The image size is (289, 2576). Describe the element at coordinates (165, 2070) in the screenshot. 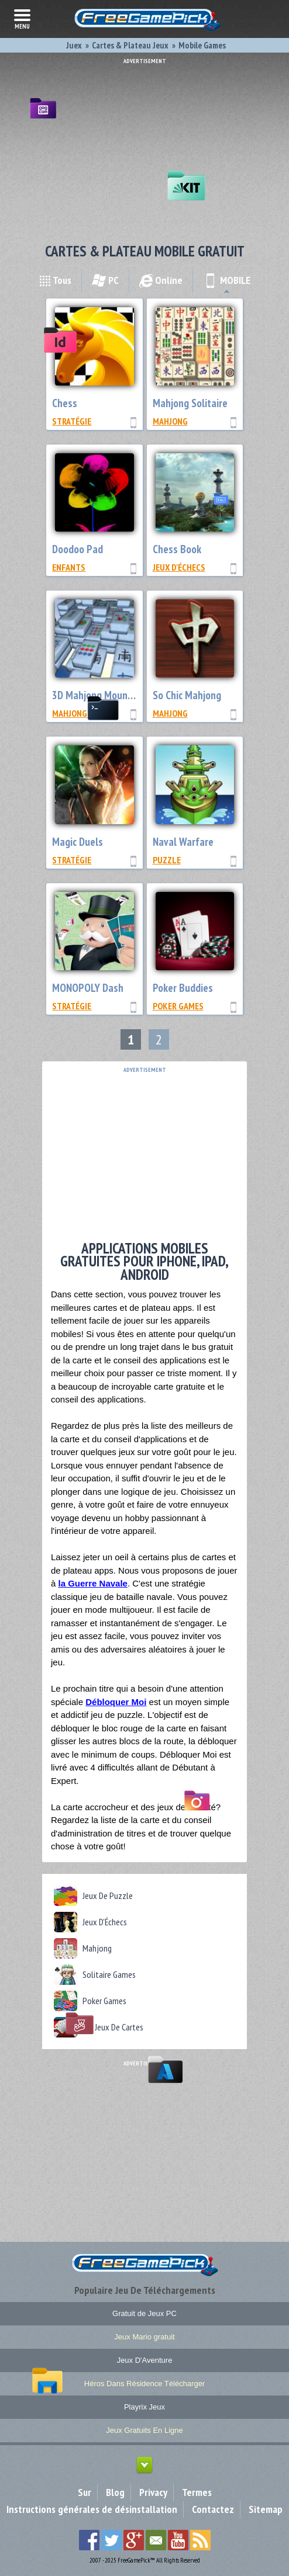

I see `open azure or microsoft cloud-related files` at that location.